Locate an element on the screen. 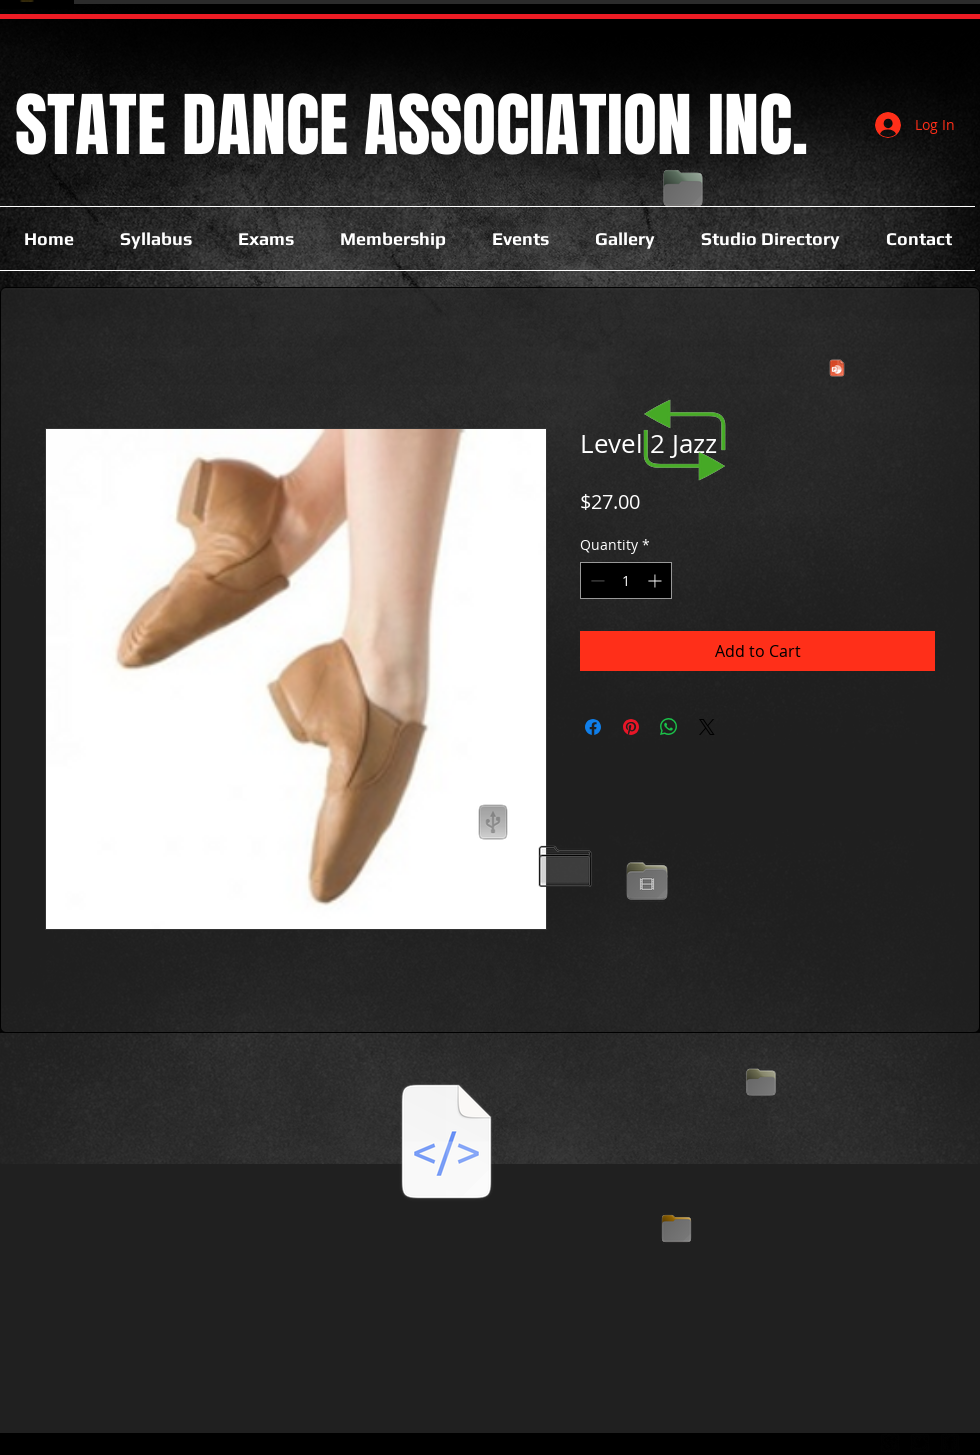 The height and width of the screenshot is (1455, 980). indicates an HTML or web page file is located at coordinates (446, 1141).